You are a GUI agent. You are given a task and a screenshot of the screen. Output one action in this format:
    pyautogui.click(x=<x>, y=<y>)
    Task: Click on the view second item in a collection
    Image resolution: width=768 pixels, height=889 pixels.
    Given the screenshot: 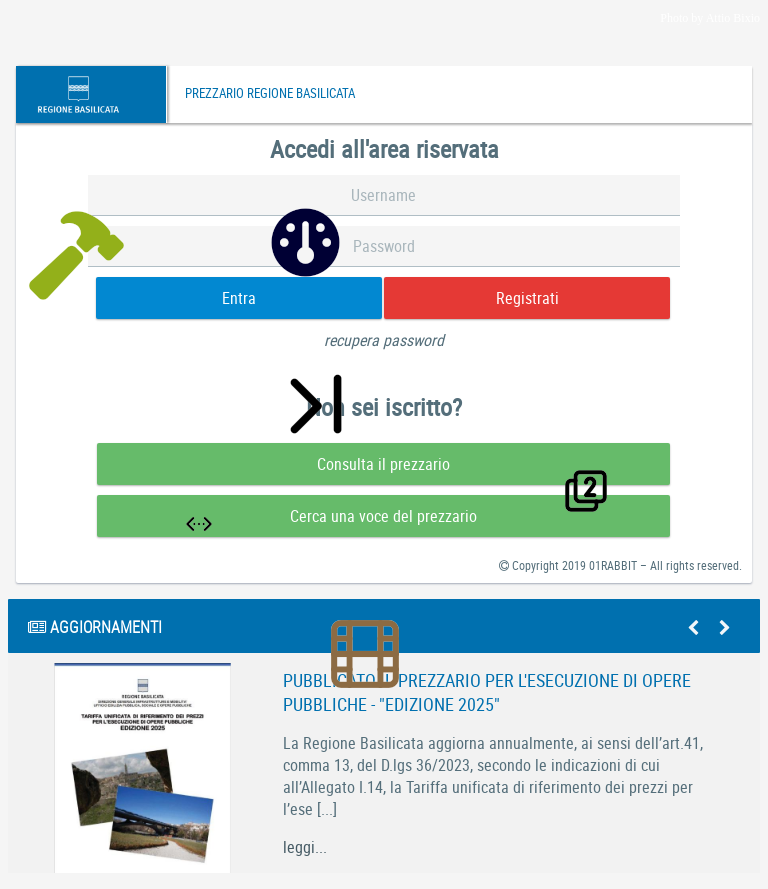 What is the action you would take?
    pyautogui.click(x=586, y=491)
    